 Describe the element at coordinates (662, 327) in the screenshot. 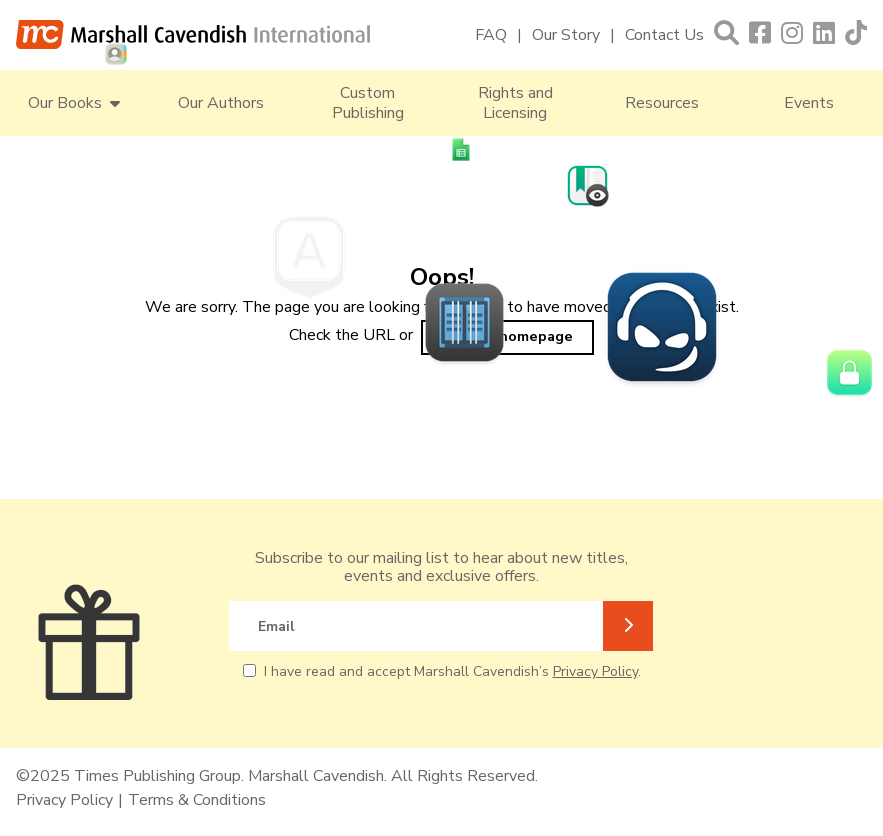

I see `open TeamSpeak voice chat app` at that location.